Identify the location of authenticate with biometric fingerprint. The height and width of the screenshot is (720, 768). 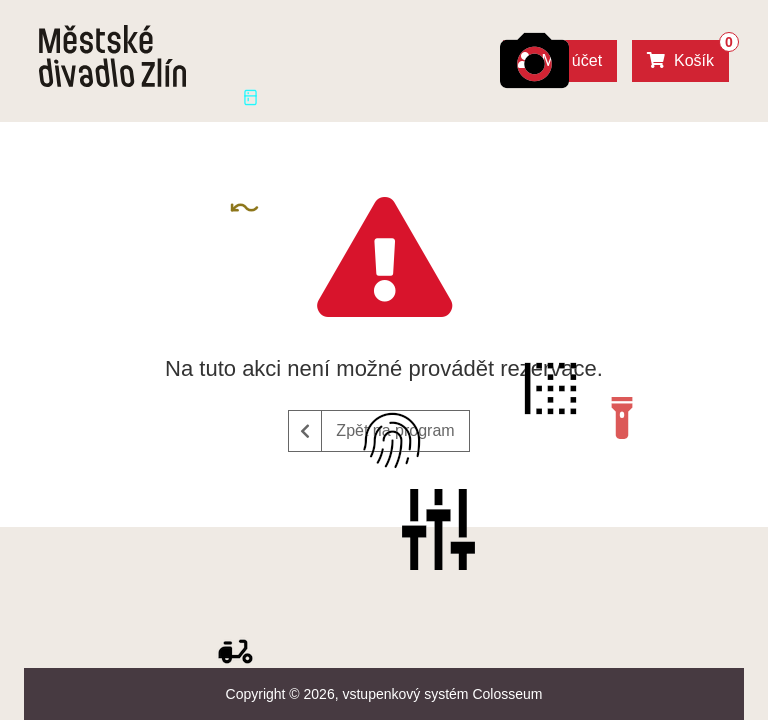
(392, 440).